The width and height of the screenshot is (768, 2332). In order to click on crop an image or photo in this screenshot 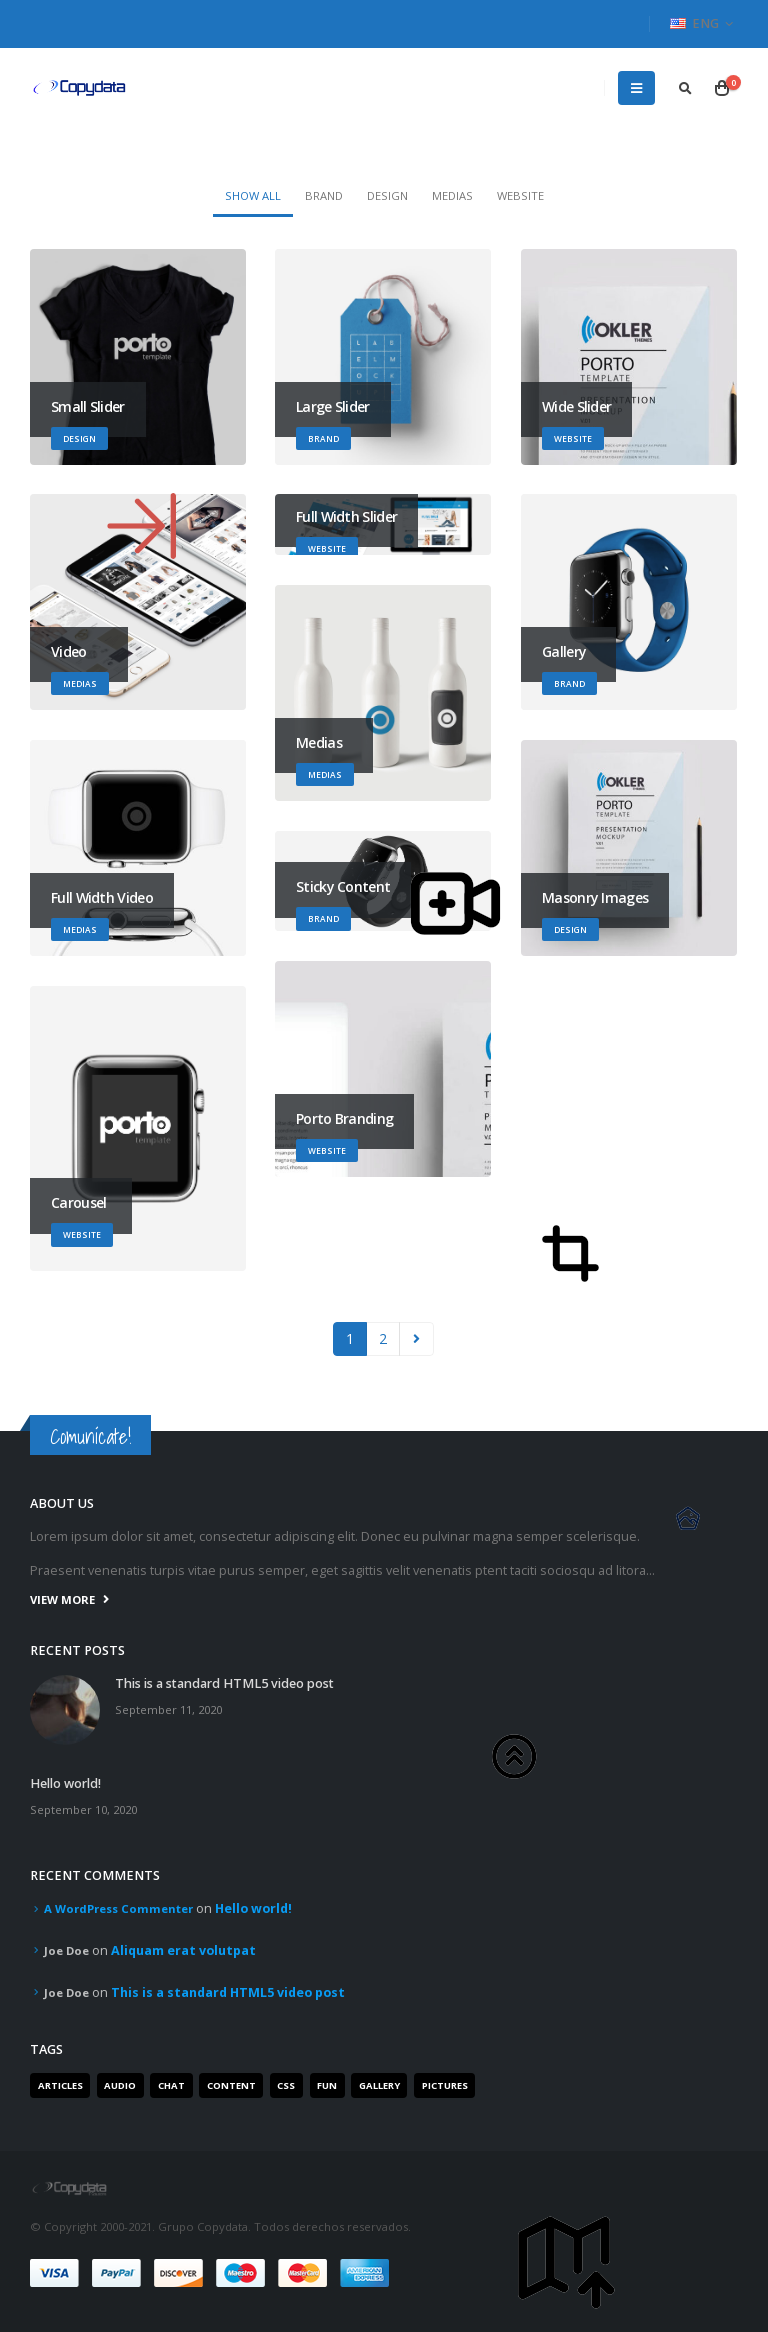, I will do `click(570, 1253)`.